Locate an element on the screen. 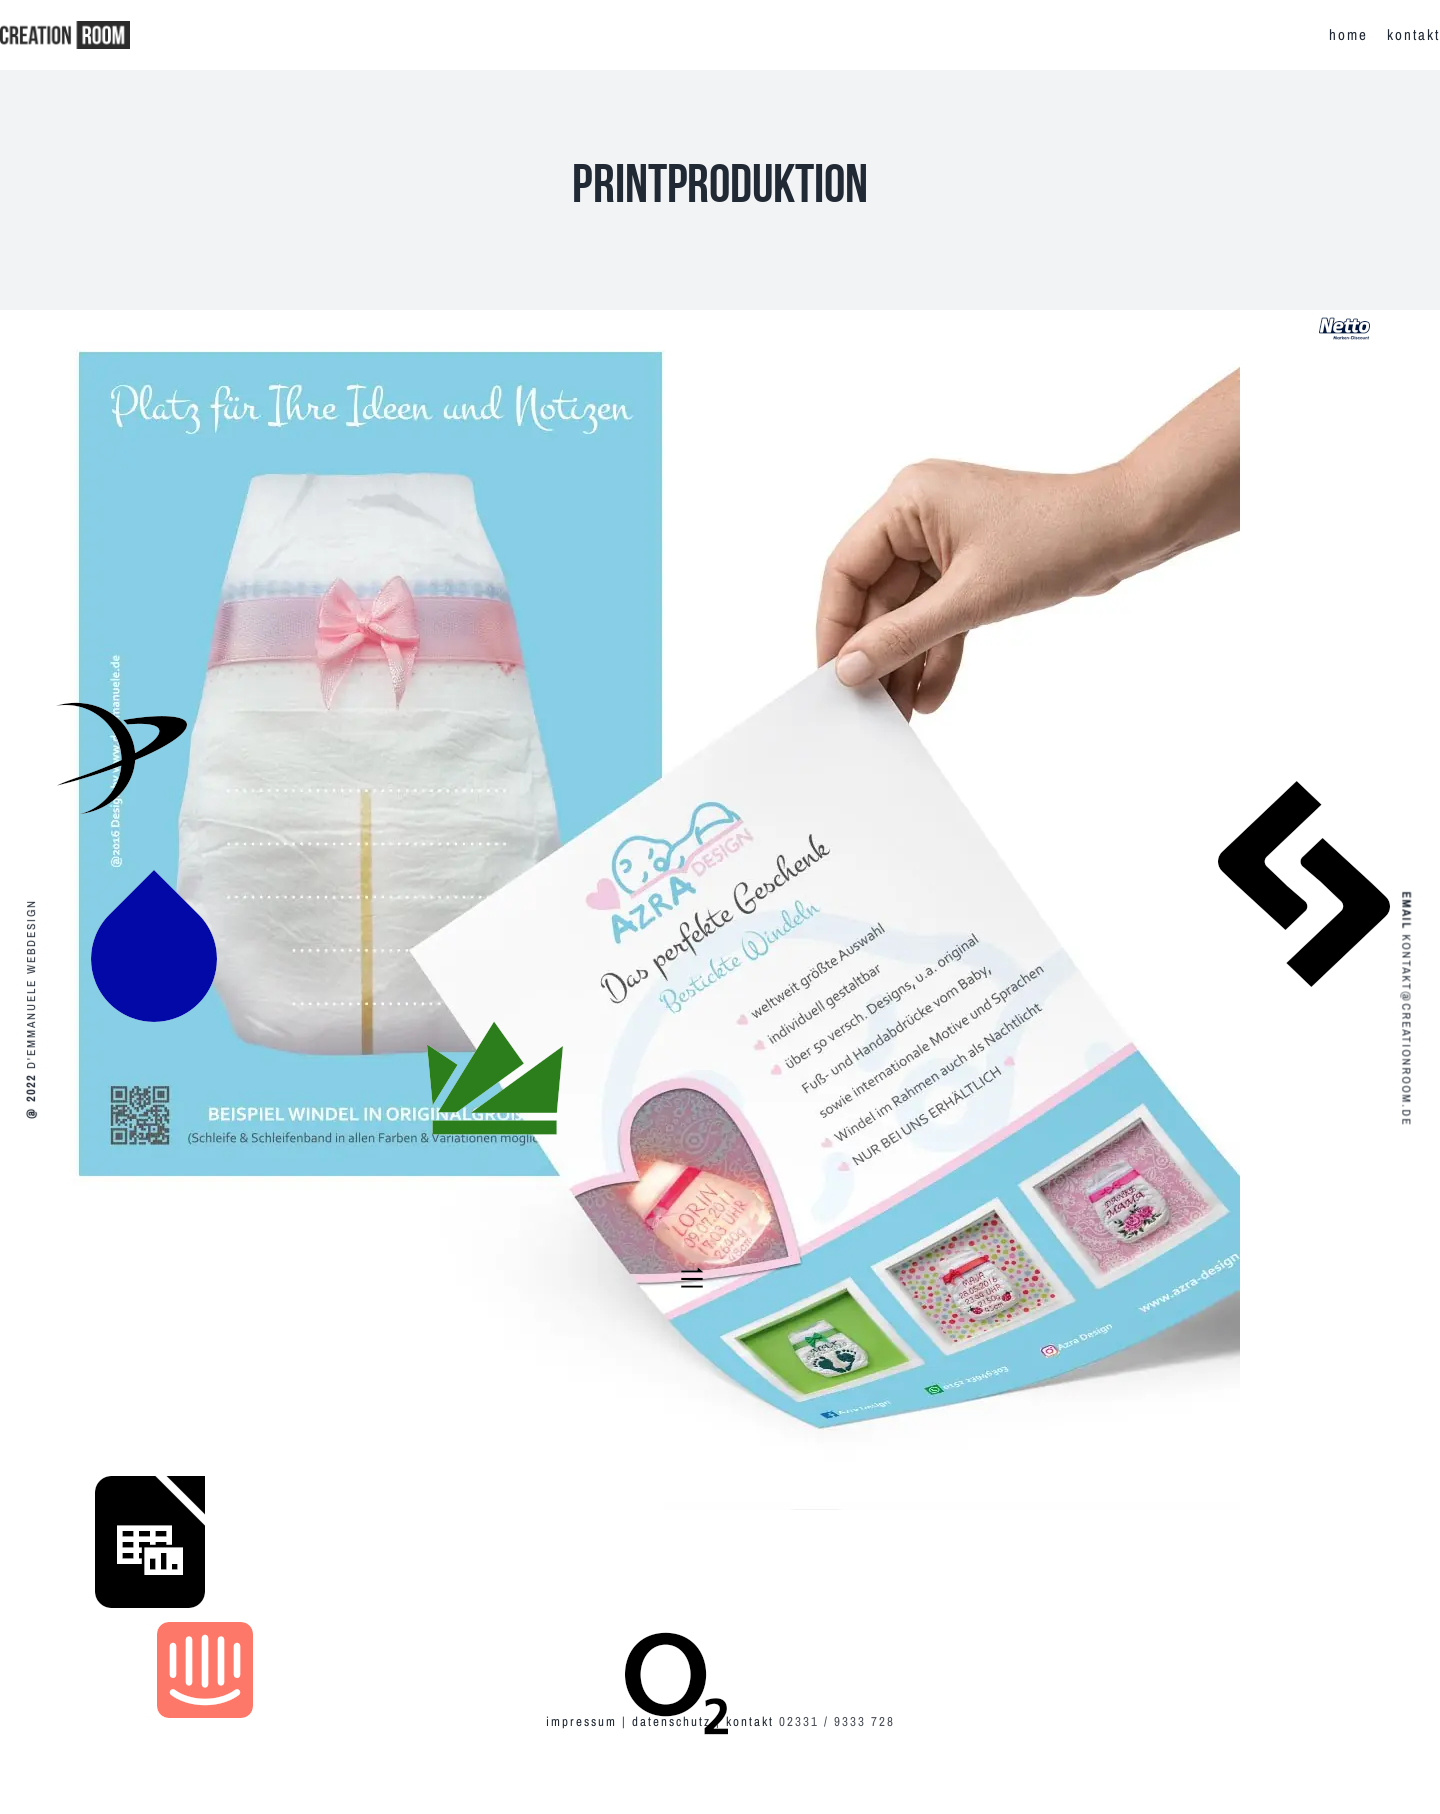  open intercom chat support is located at coordinates (205, 1670).